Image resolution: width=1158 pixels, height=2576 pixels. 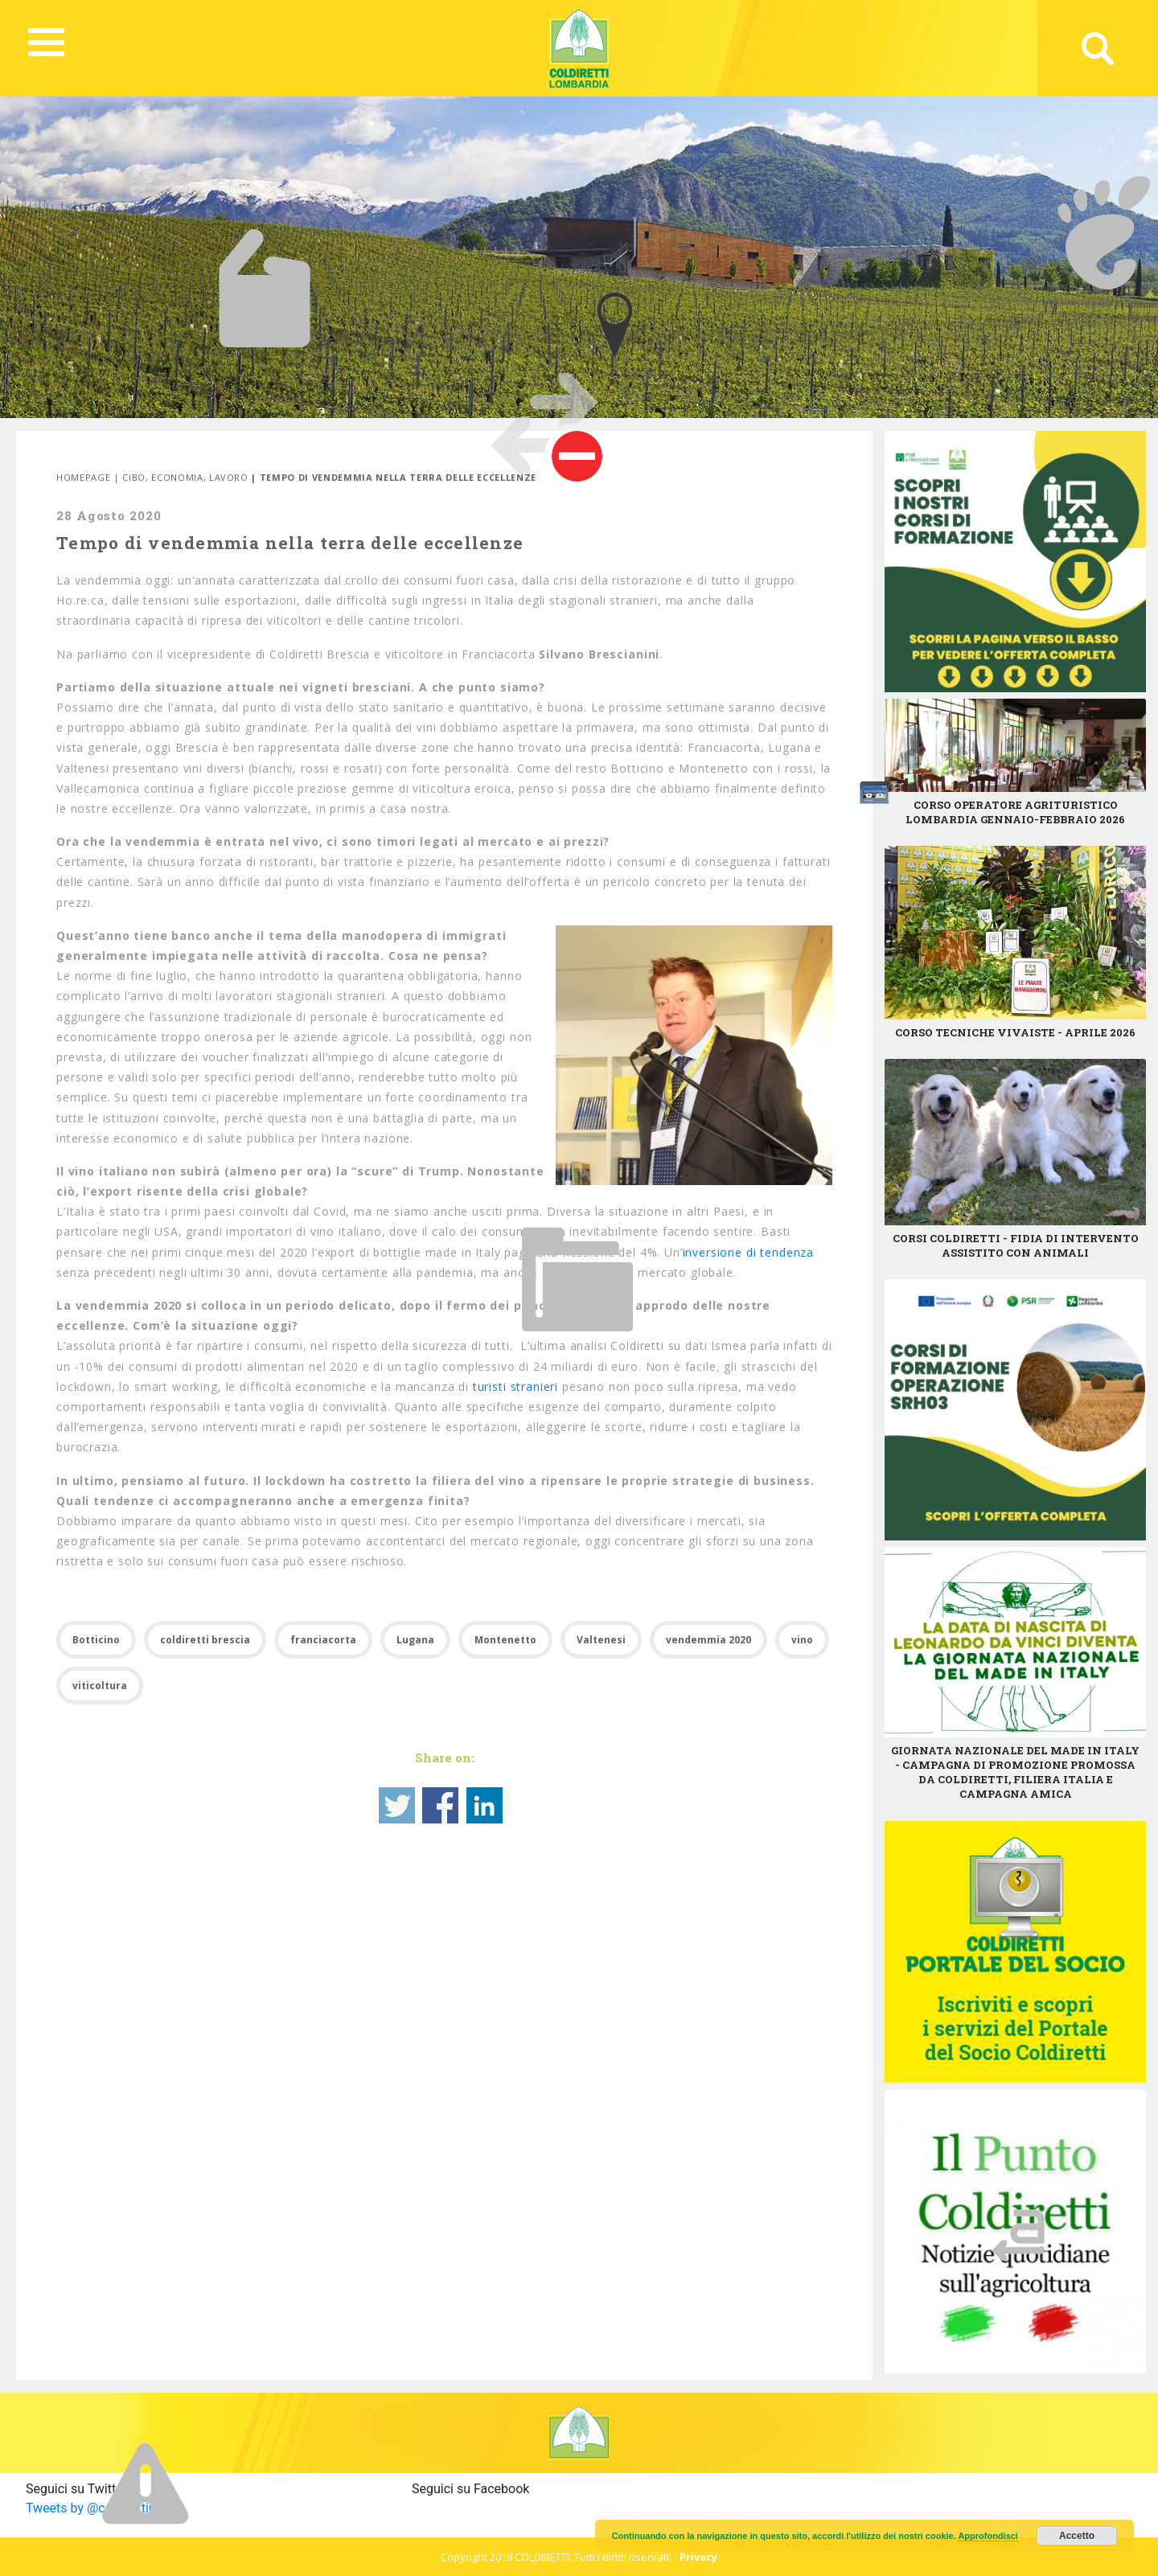 I want to click on open maps application, so click(x=614, y=323).